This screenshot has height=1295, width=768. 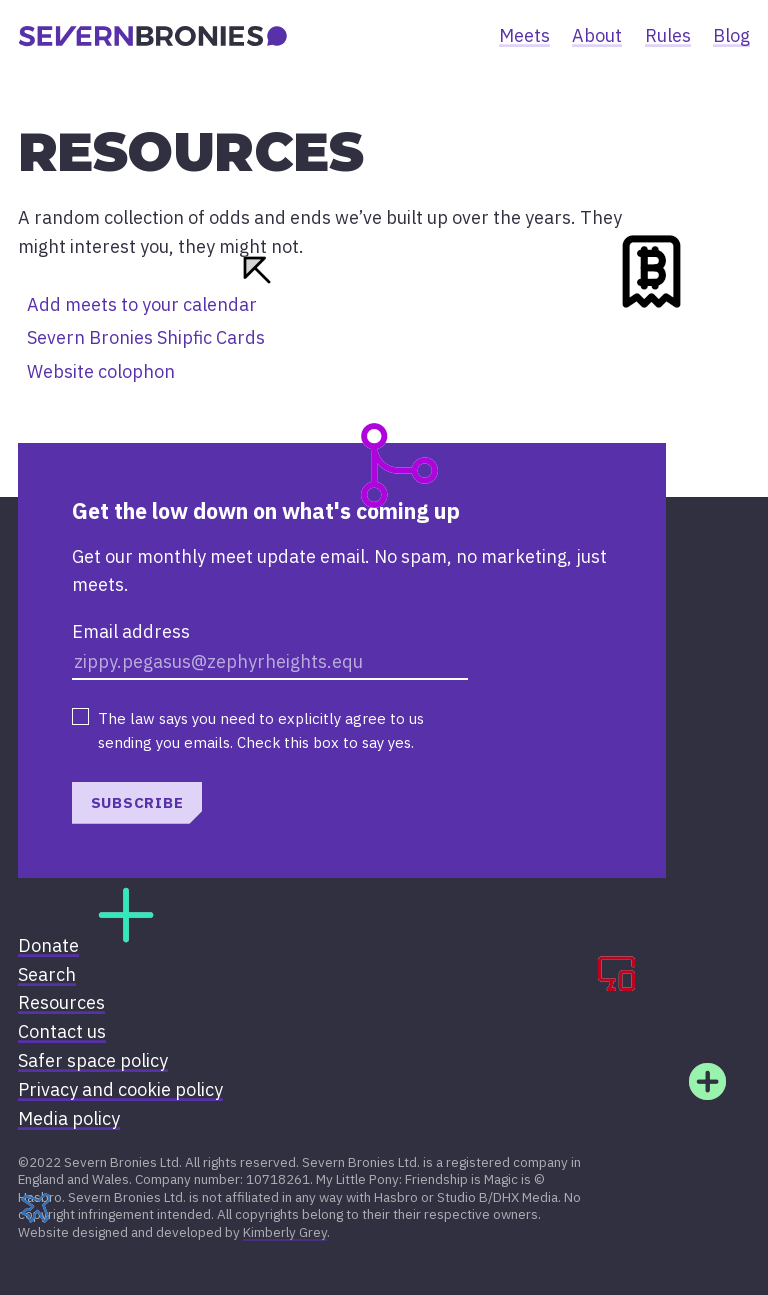 What do you see at coordinates (257, 270) in the screenshot?
I see `navigate back to previous screen` at bounding box center [257, 270].